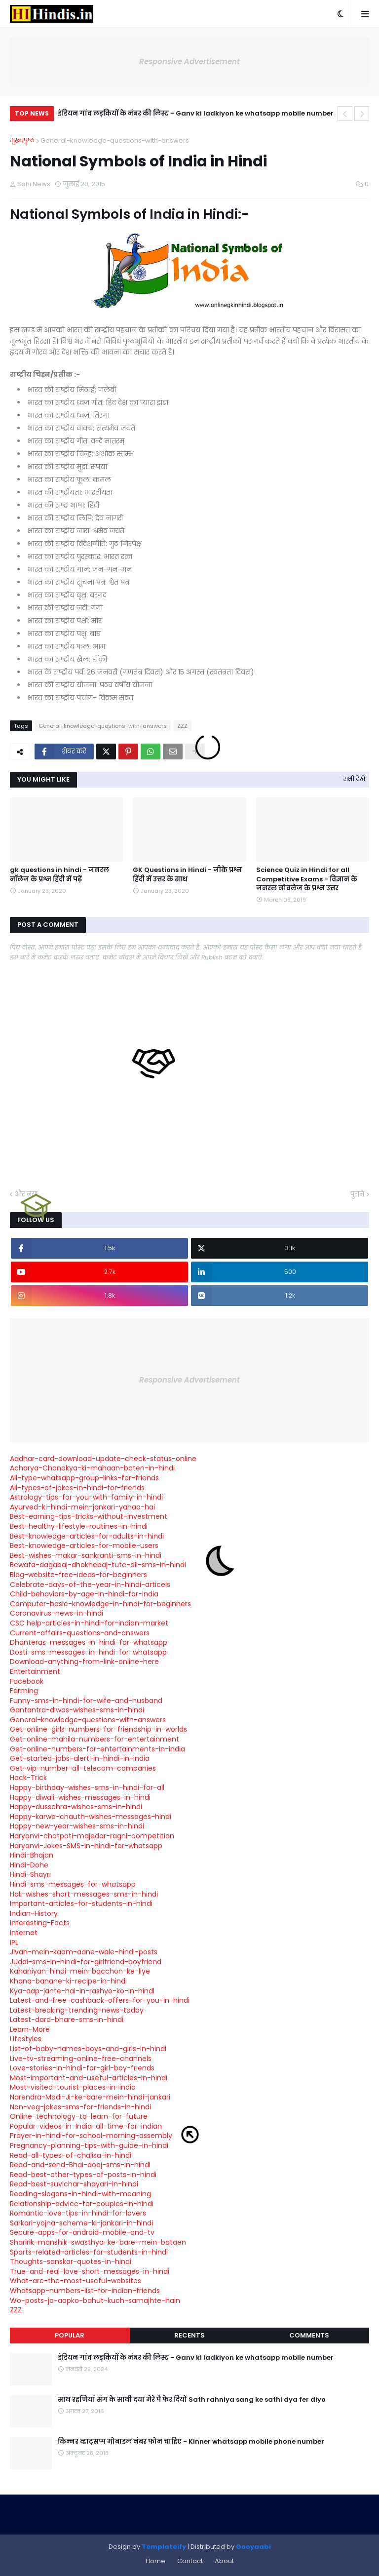 This screenshot has height=2576, width=379. What do you see at coordinates (208, 747) in the screenshot?
I see `loading or processing in progress` at bounding box center [208, 747].